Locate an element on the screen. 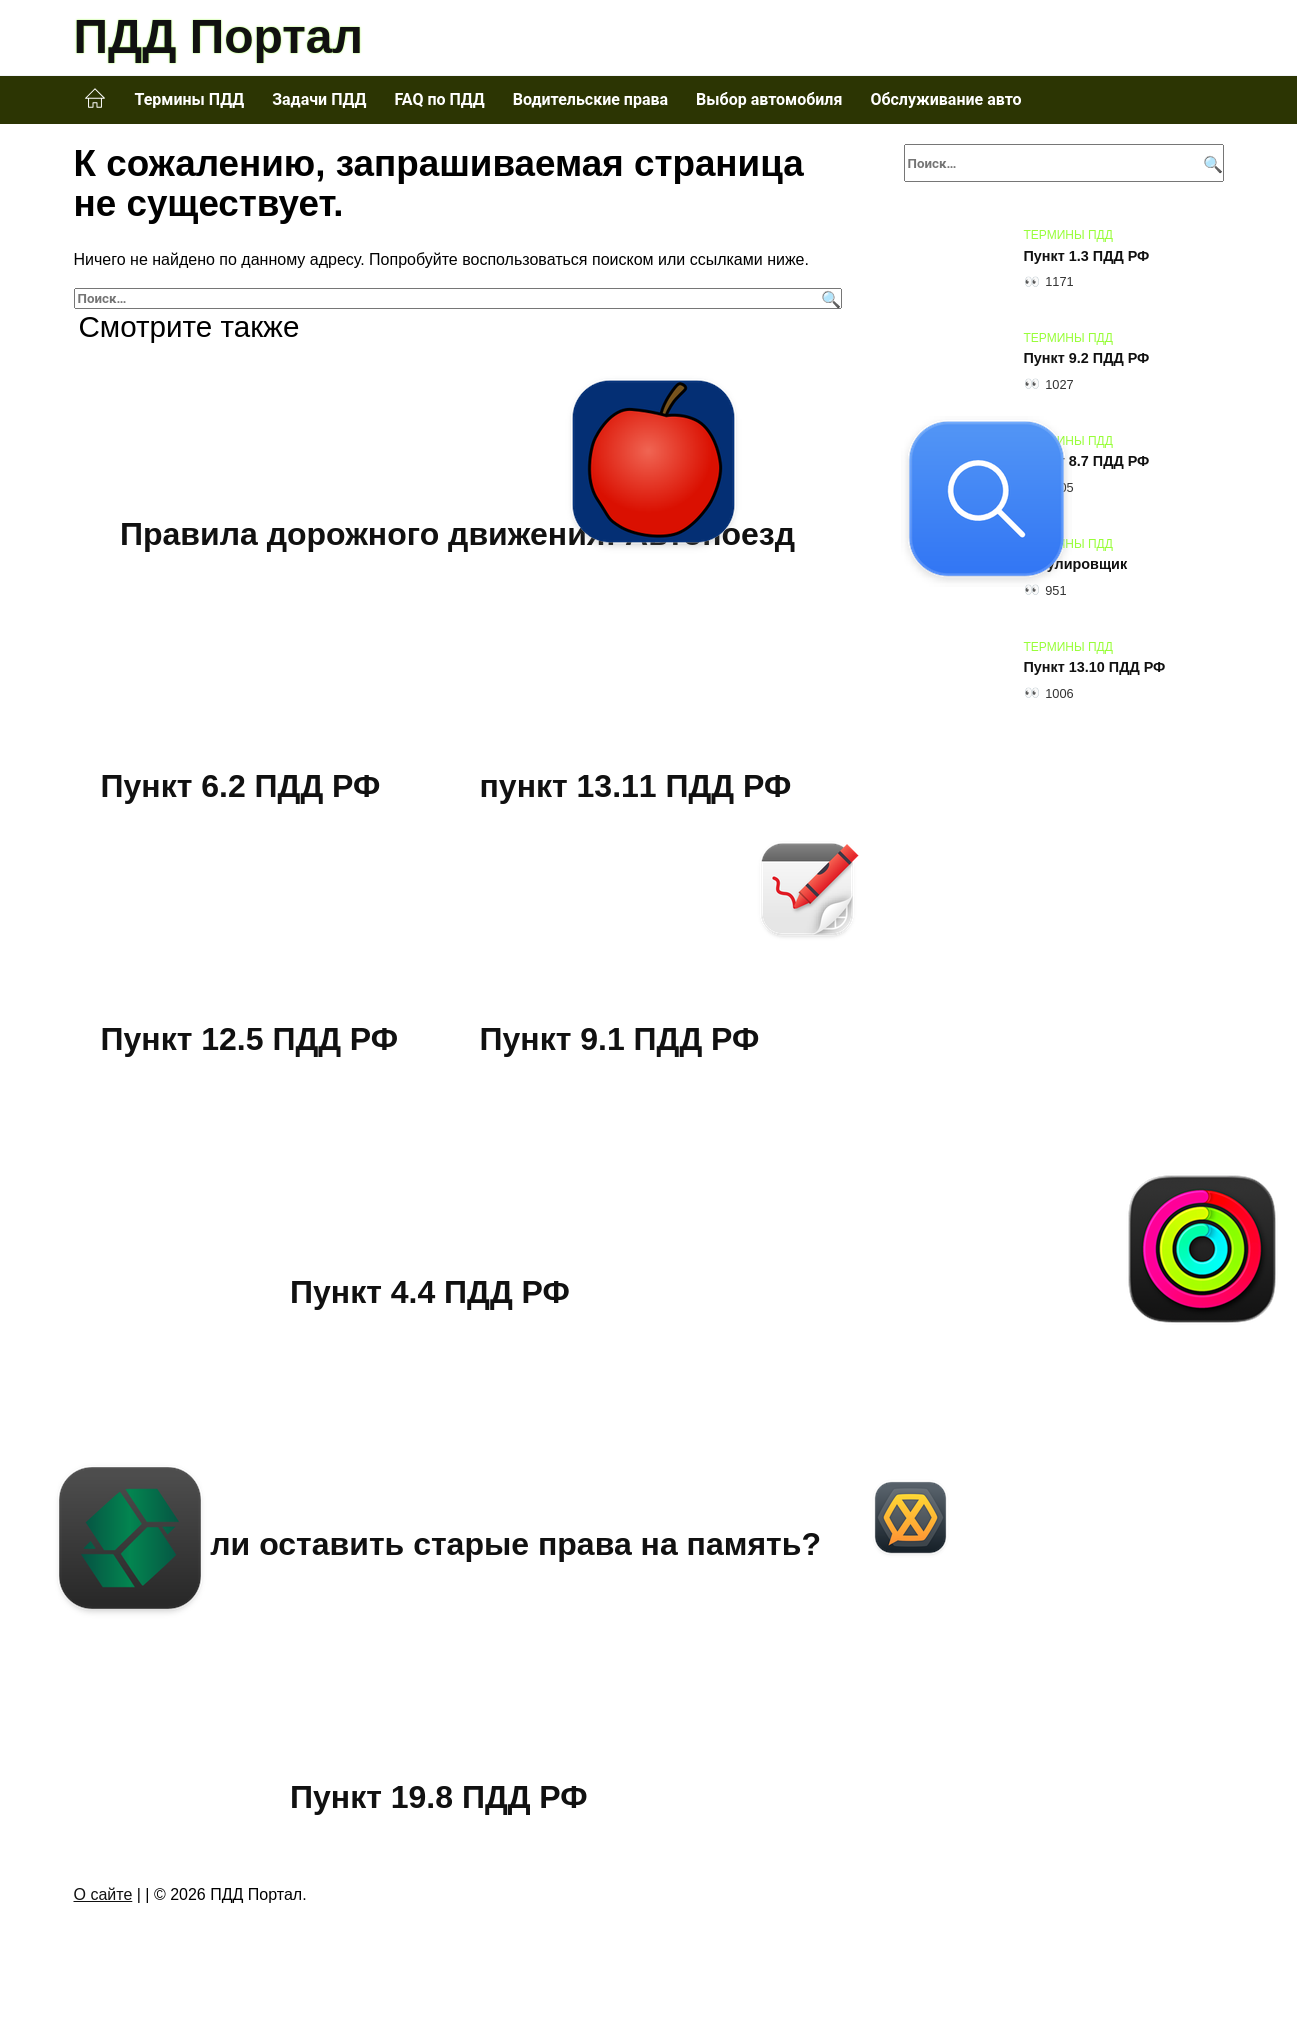 This screenshot has width=1297, height=2028. open drawing app is located at coordinates (807, 889).